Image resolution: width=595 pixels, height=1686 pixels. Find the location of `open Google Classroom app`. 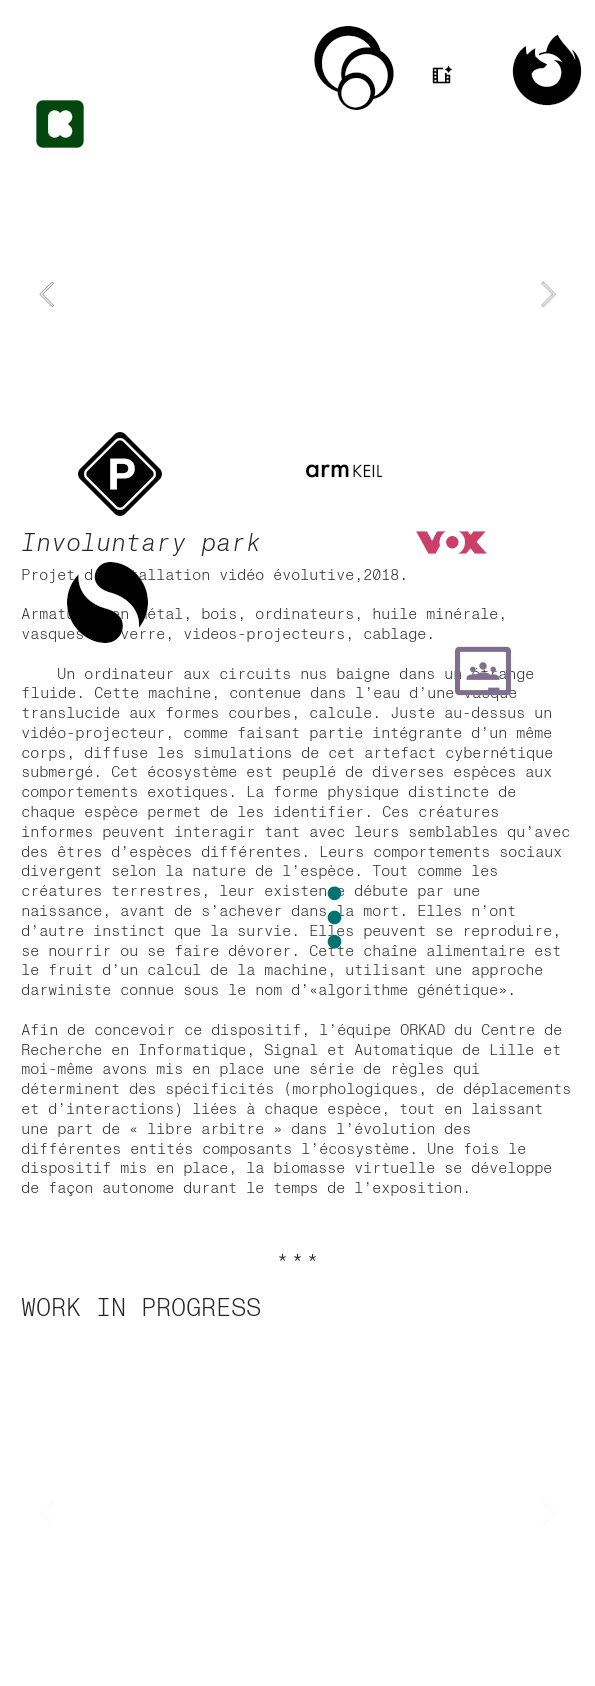

open Google Classroom app is located at coordinates (483, 671).